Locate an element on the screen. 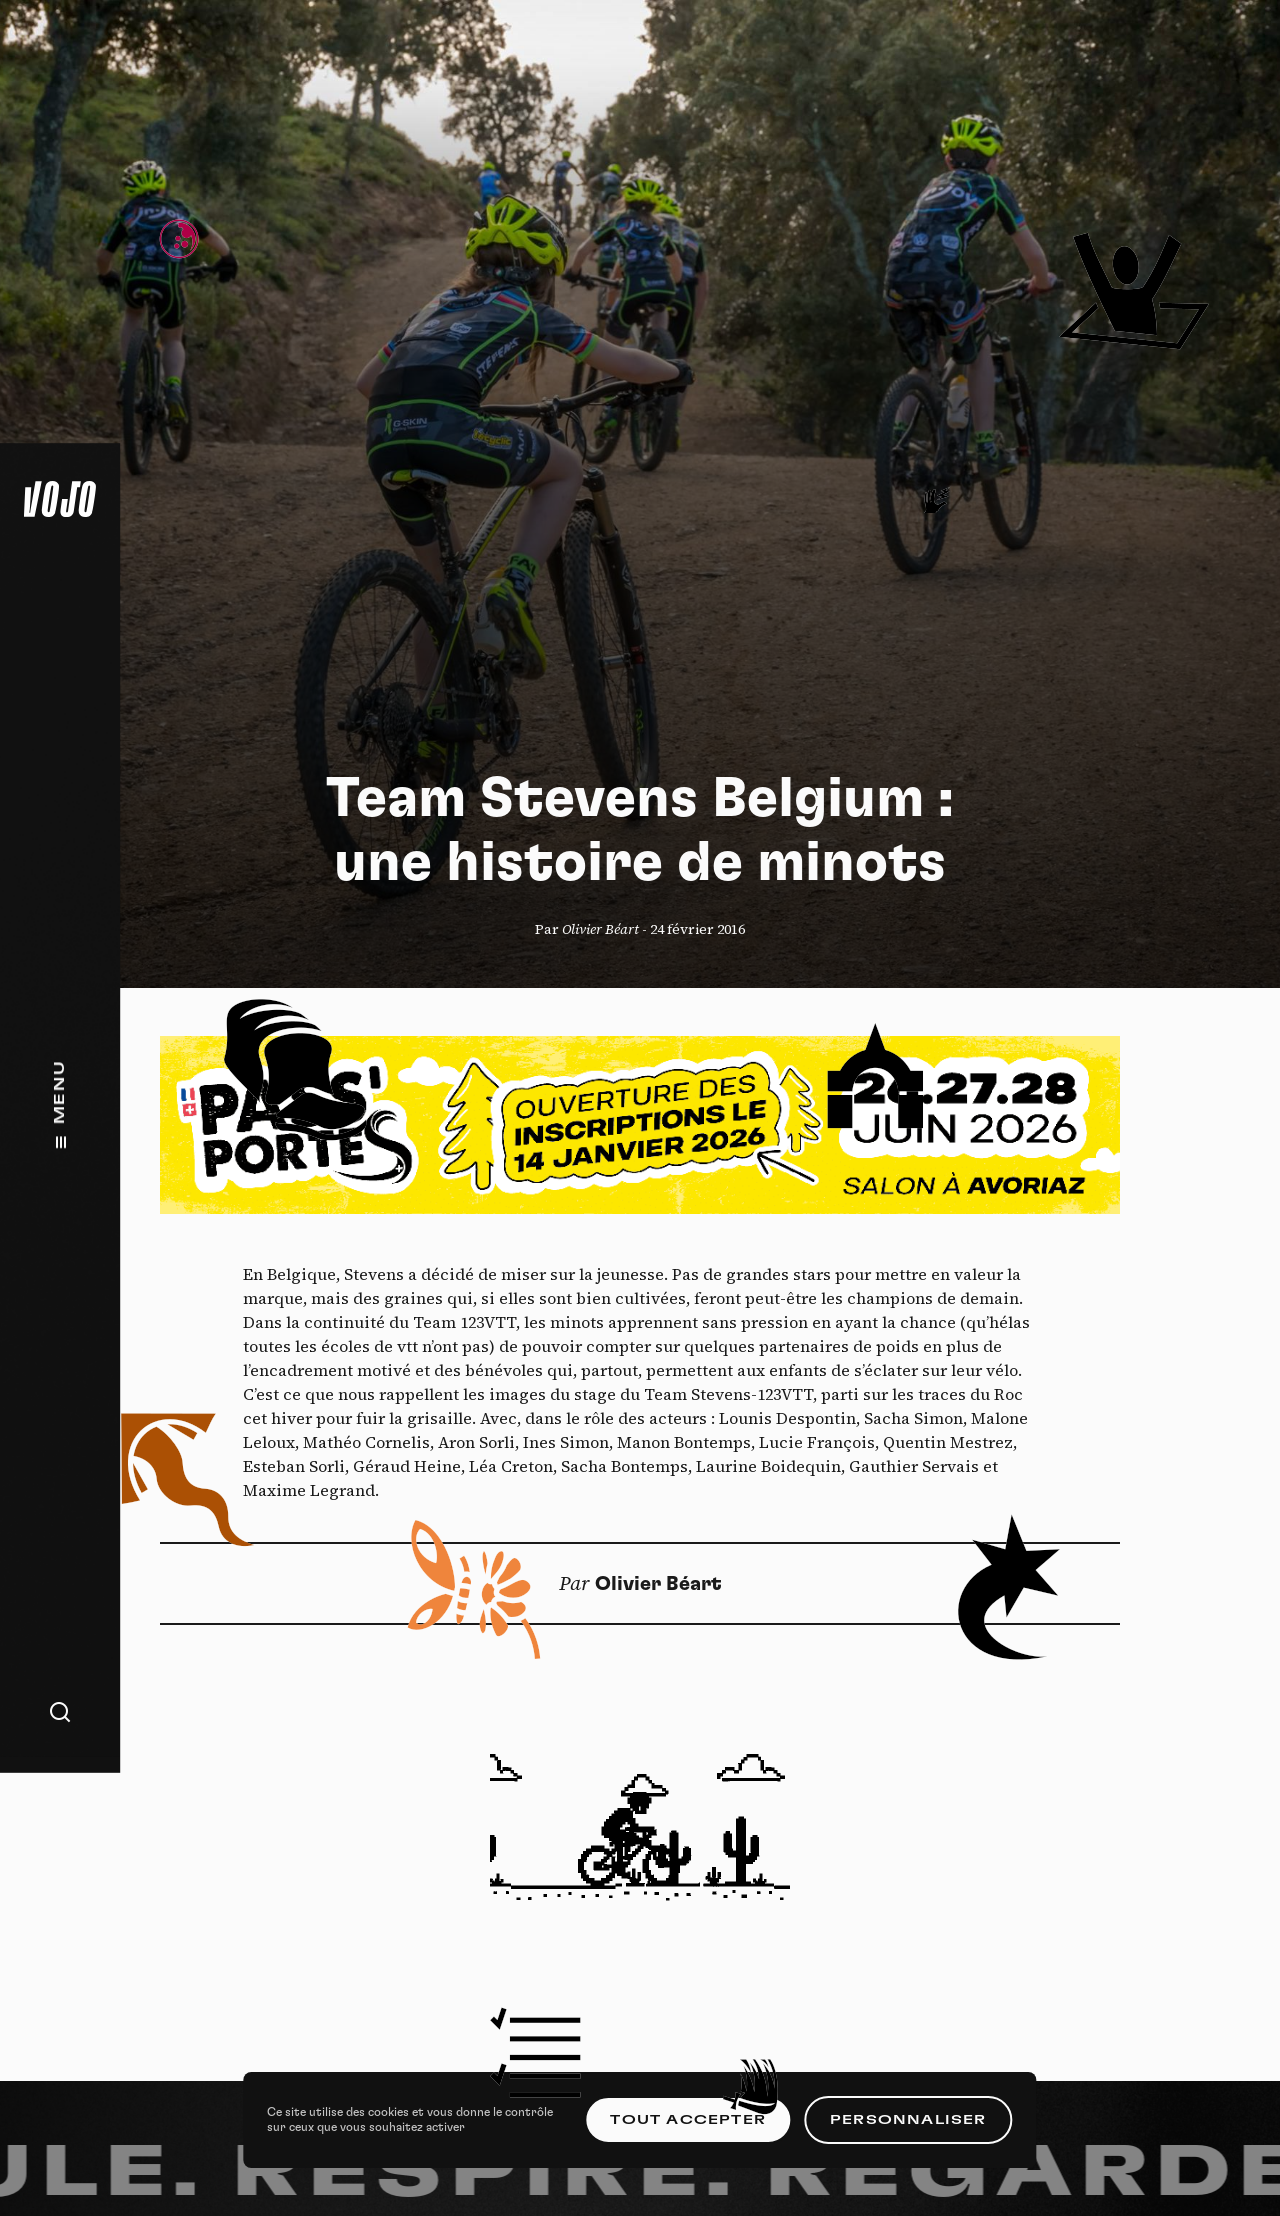 The width and height of the screenshot is (1280, 2216). cast a lightning spell is located at coordinates (937, 499).